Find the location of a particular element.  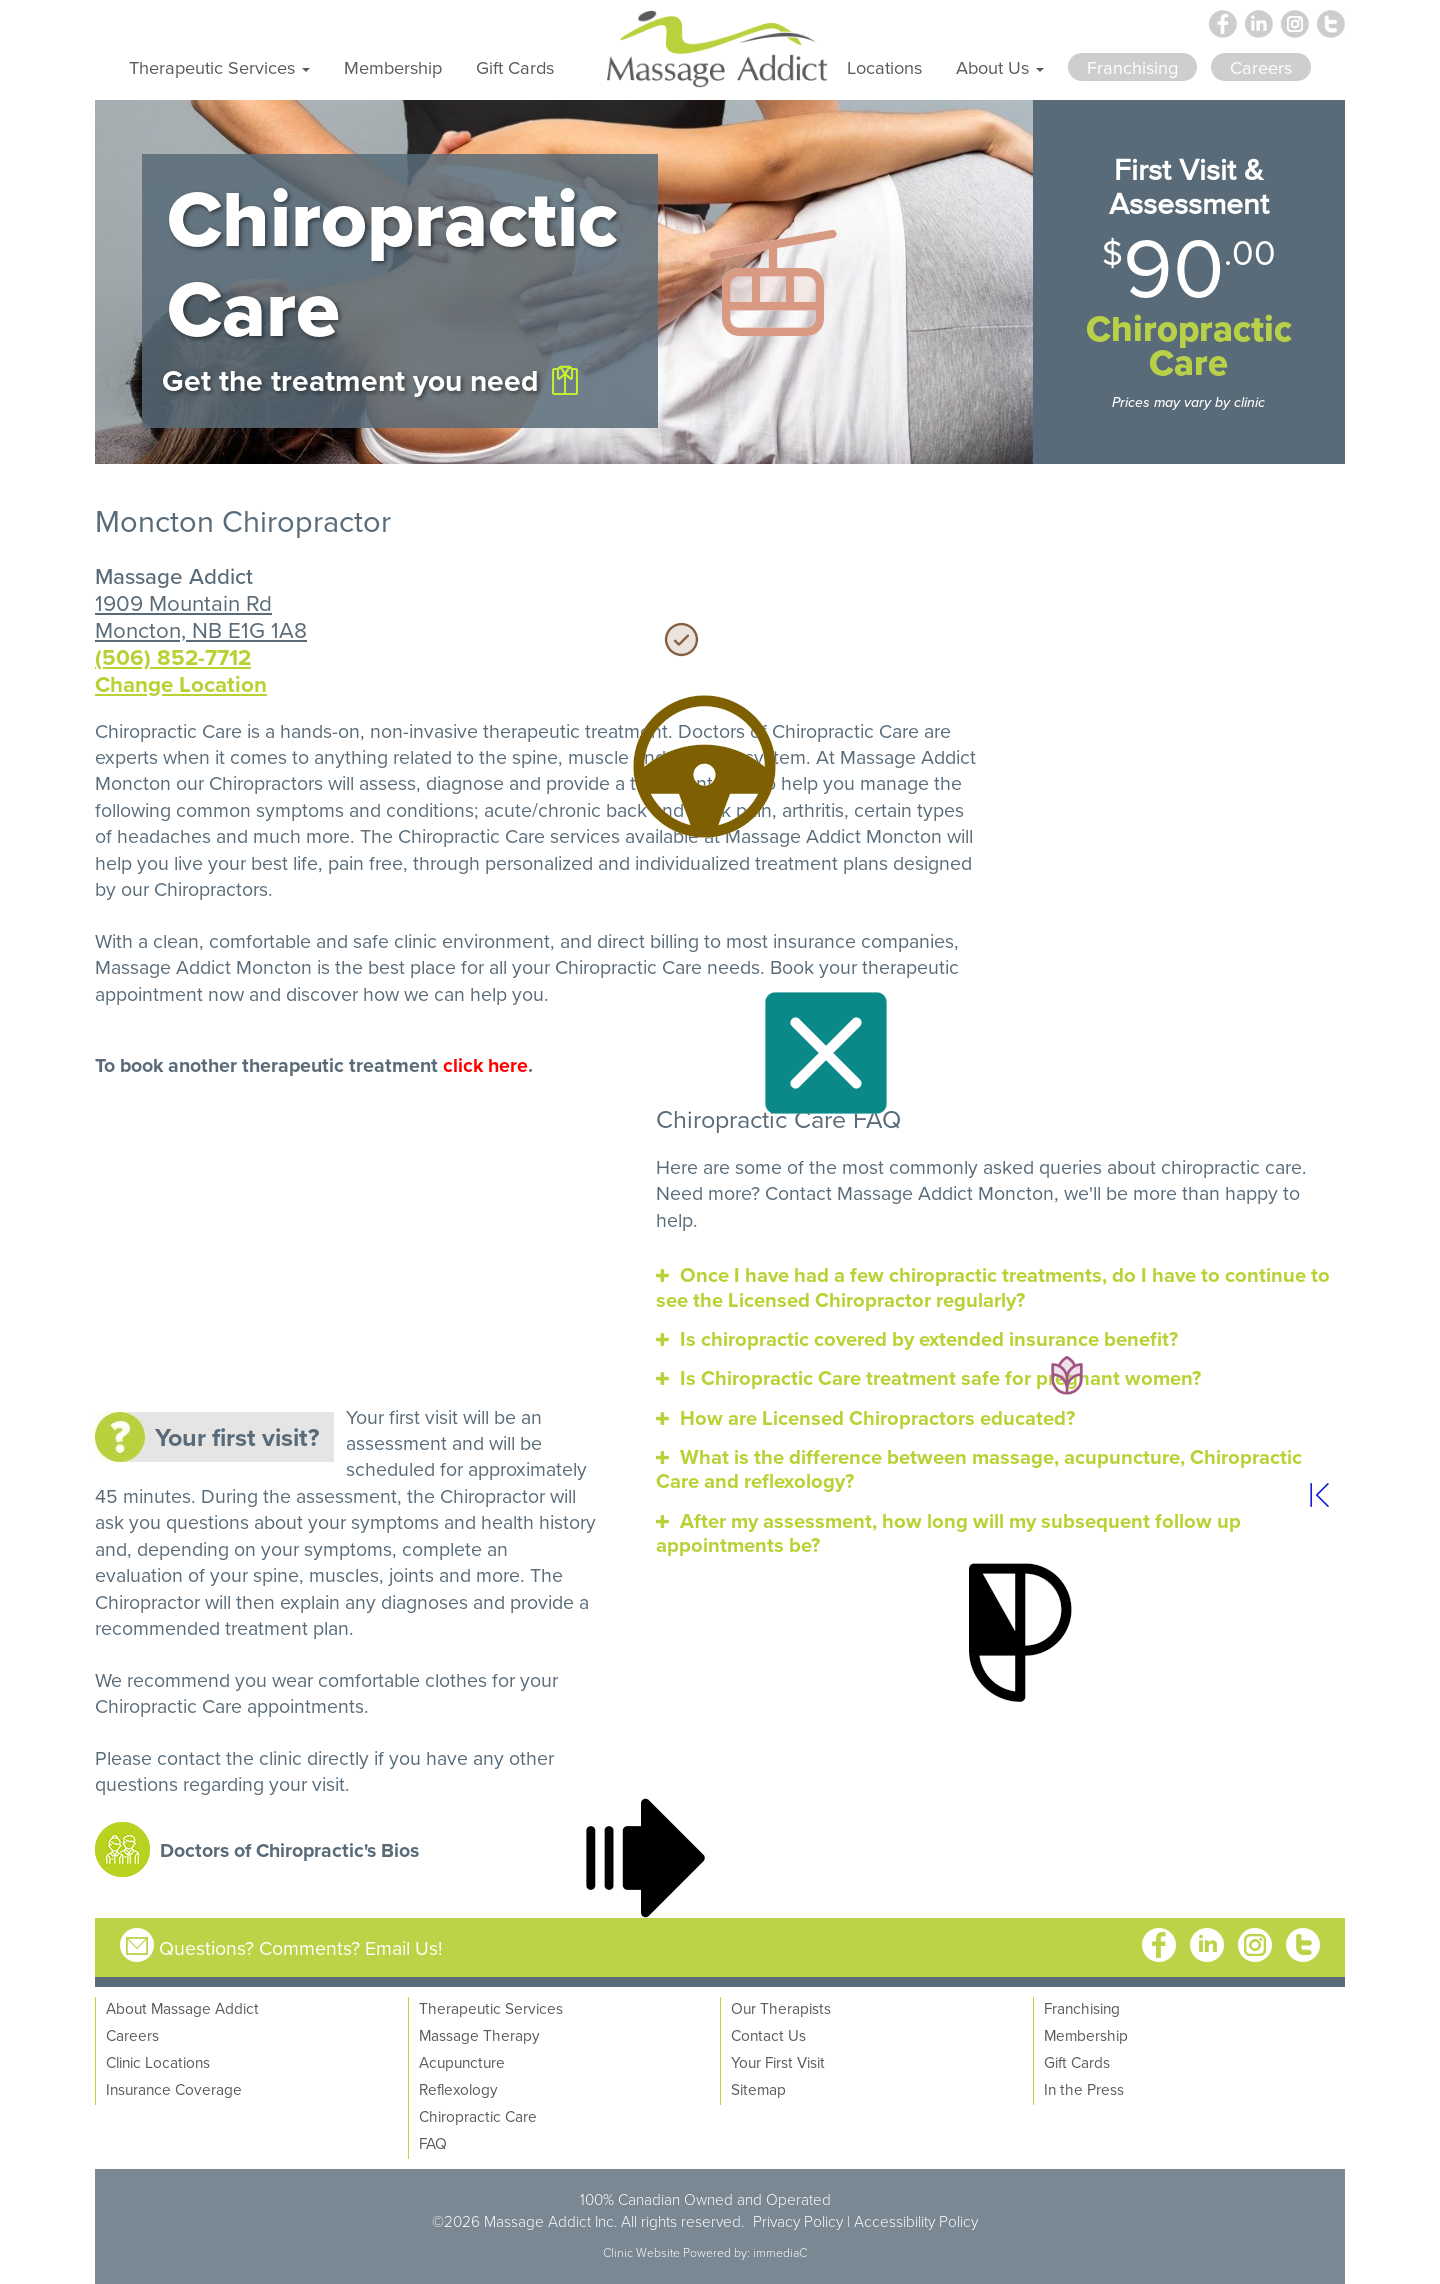

access driving or navigation mode is located at coordinates (704, 766).